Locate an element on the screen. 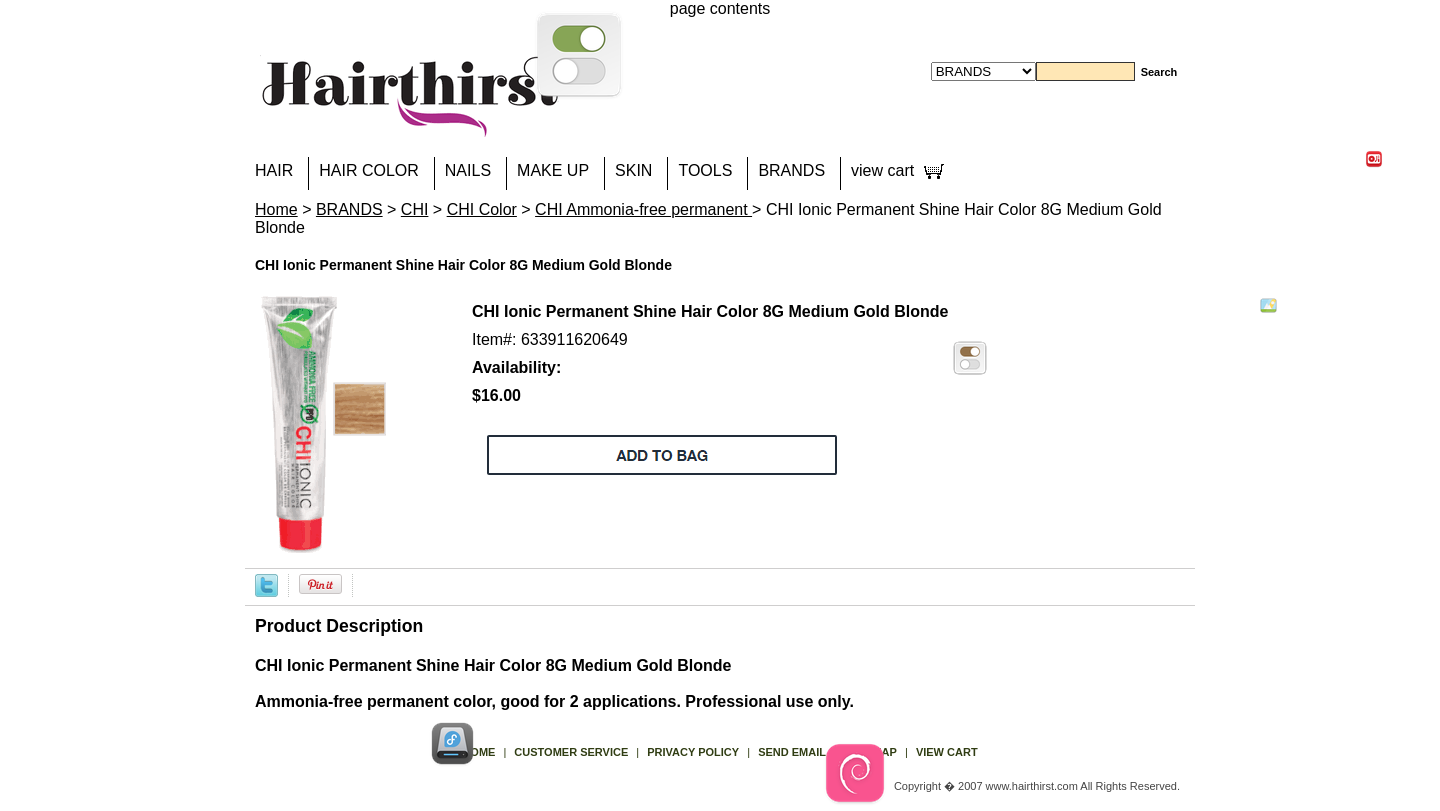 This screenshot has width=1440, height=811. open photo manager application is located at coordinates (1268, 305).